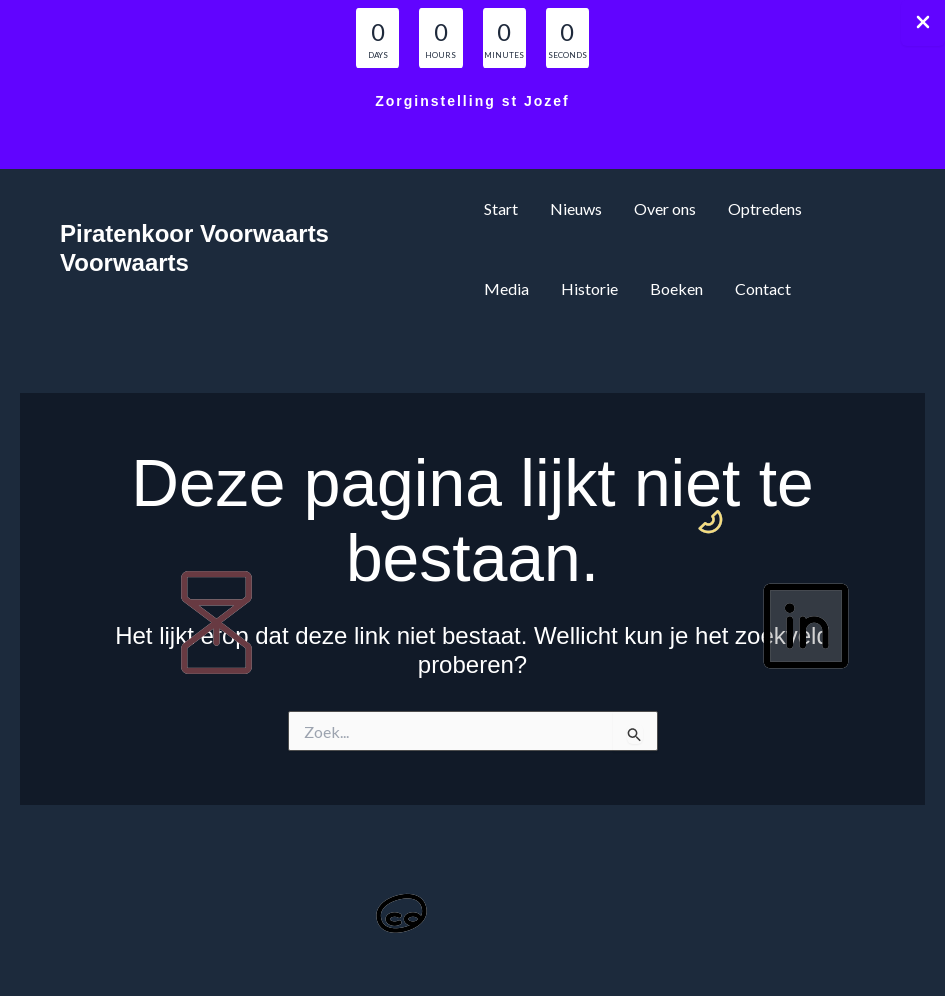 This screenshot has height=996, width=945. I want to click on open cohost social media app, so click(401, 914).